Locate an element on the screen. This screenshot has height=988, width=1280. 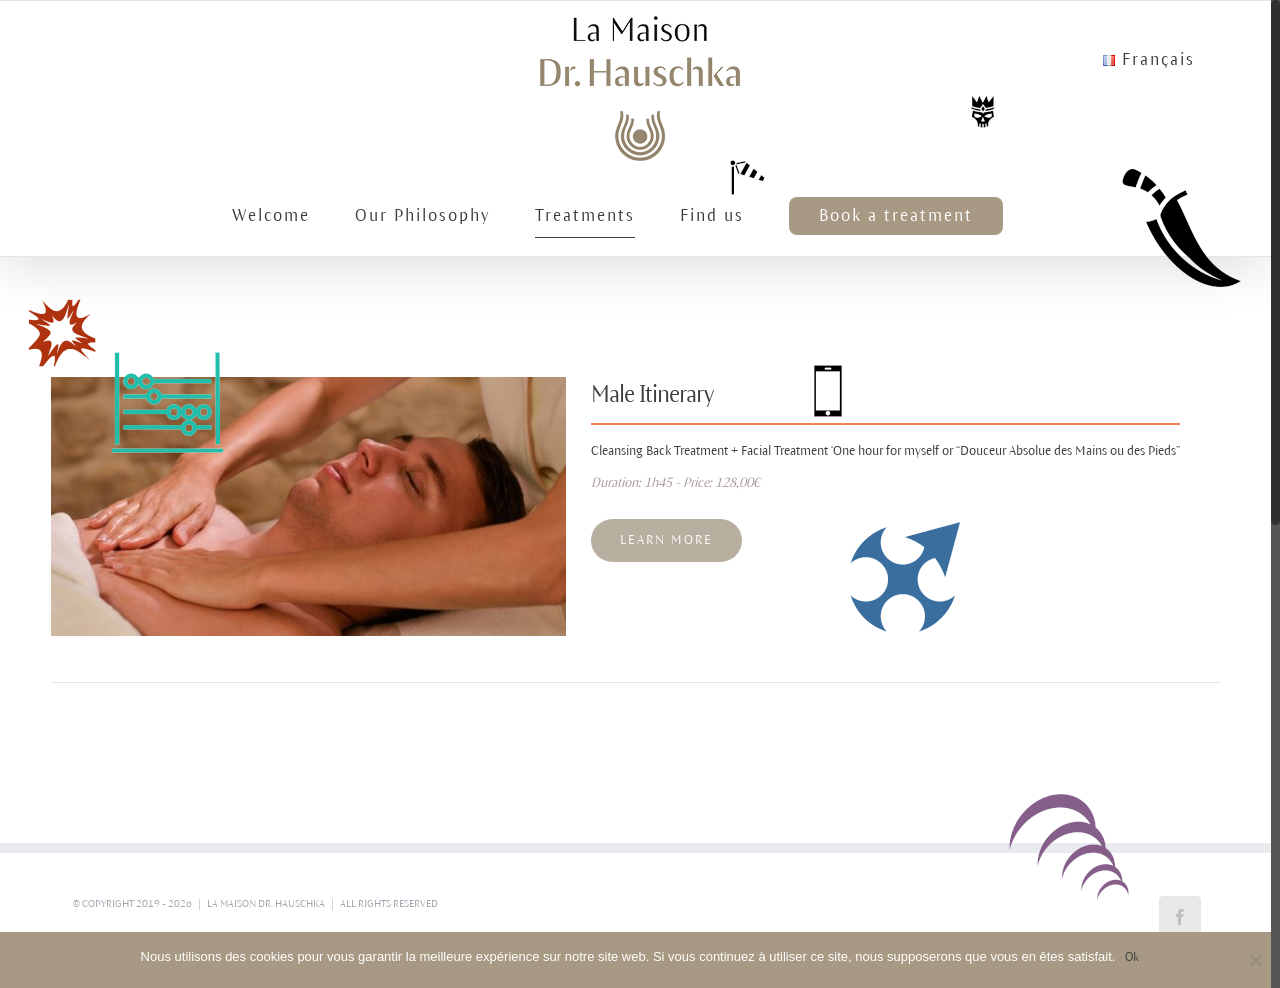
indicates wind or tornado weather conditions is located at coordinates (1068, 847).